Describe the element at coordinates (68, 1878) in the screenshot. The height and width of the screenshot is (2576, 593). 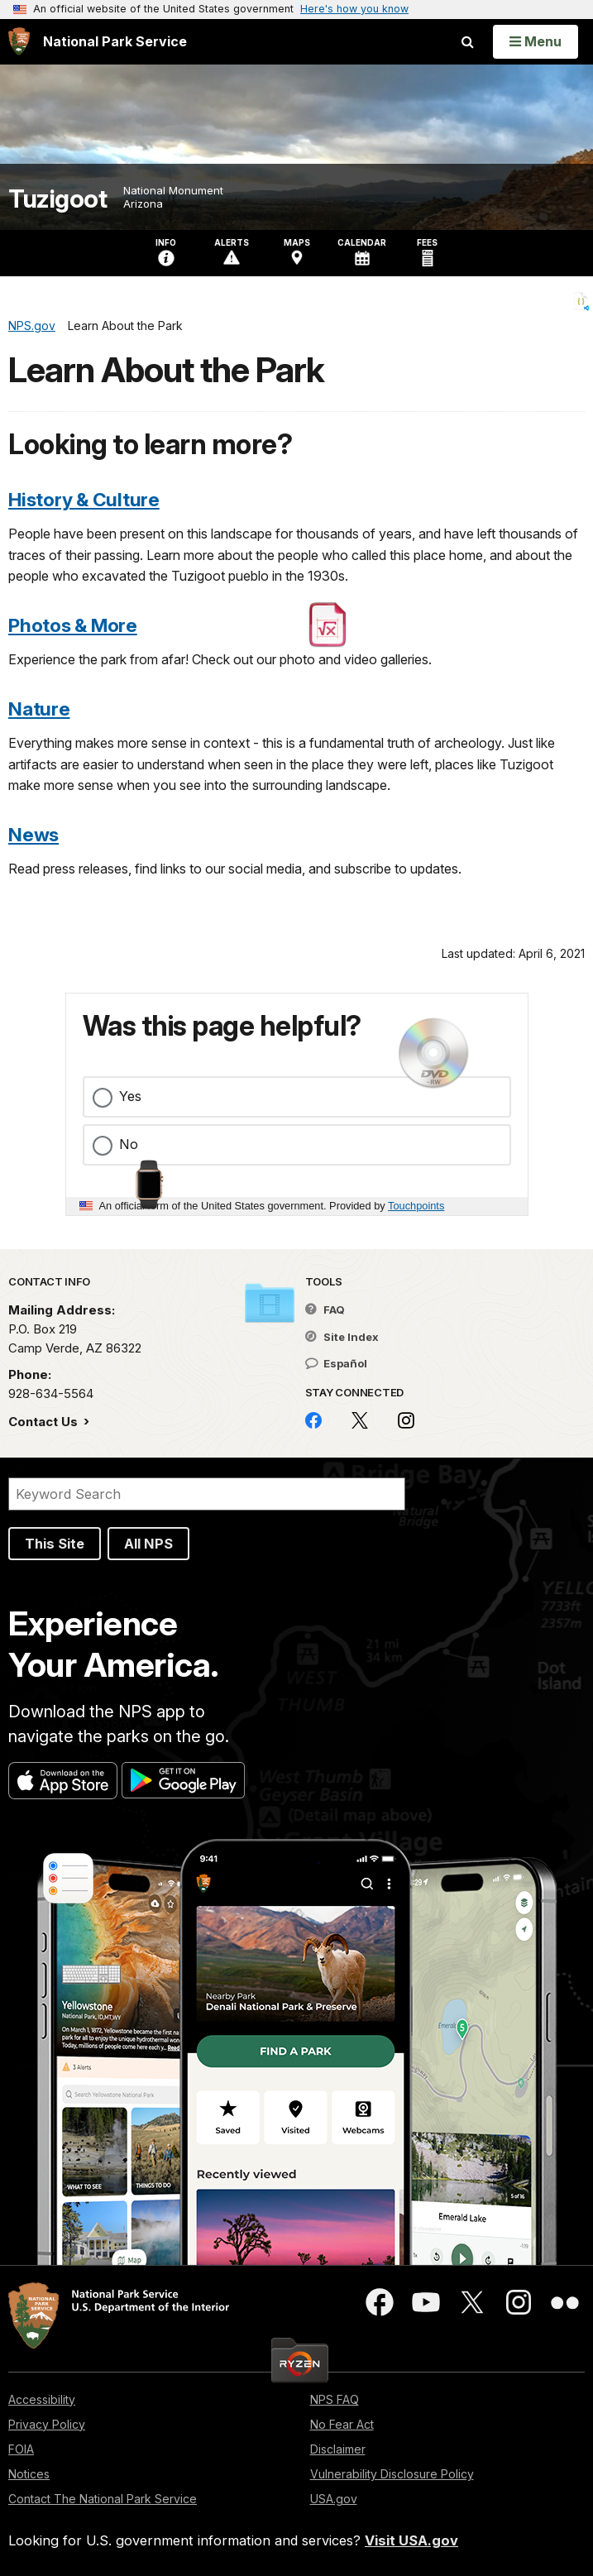
I see `open the reminders app` at that location.